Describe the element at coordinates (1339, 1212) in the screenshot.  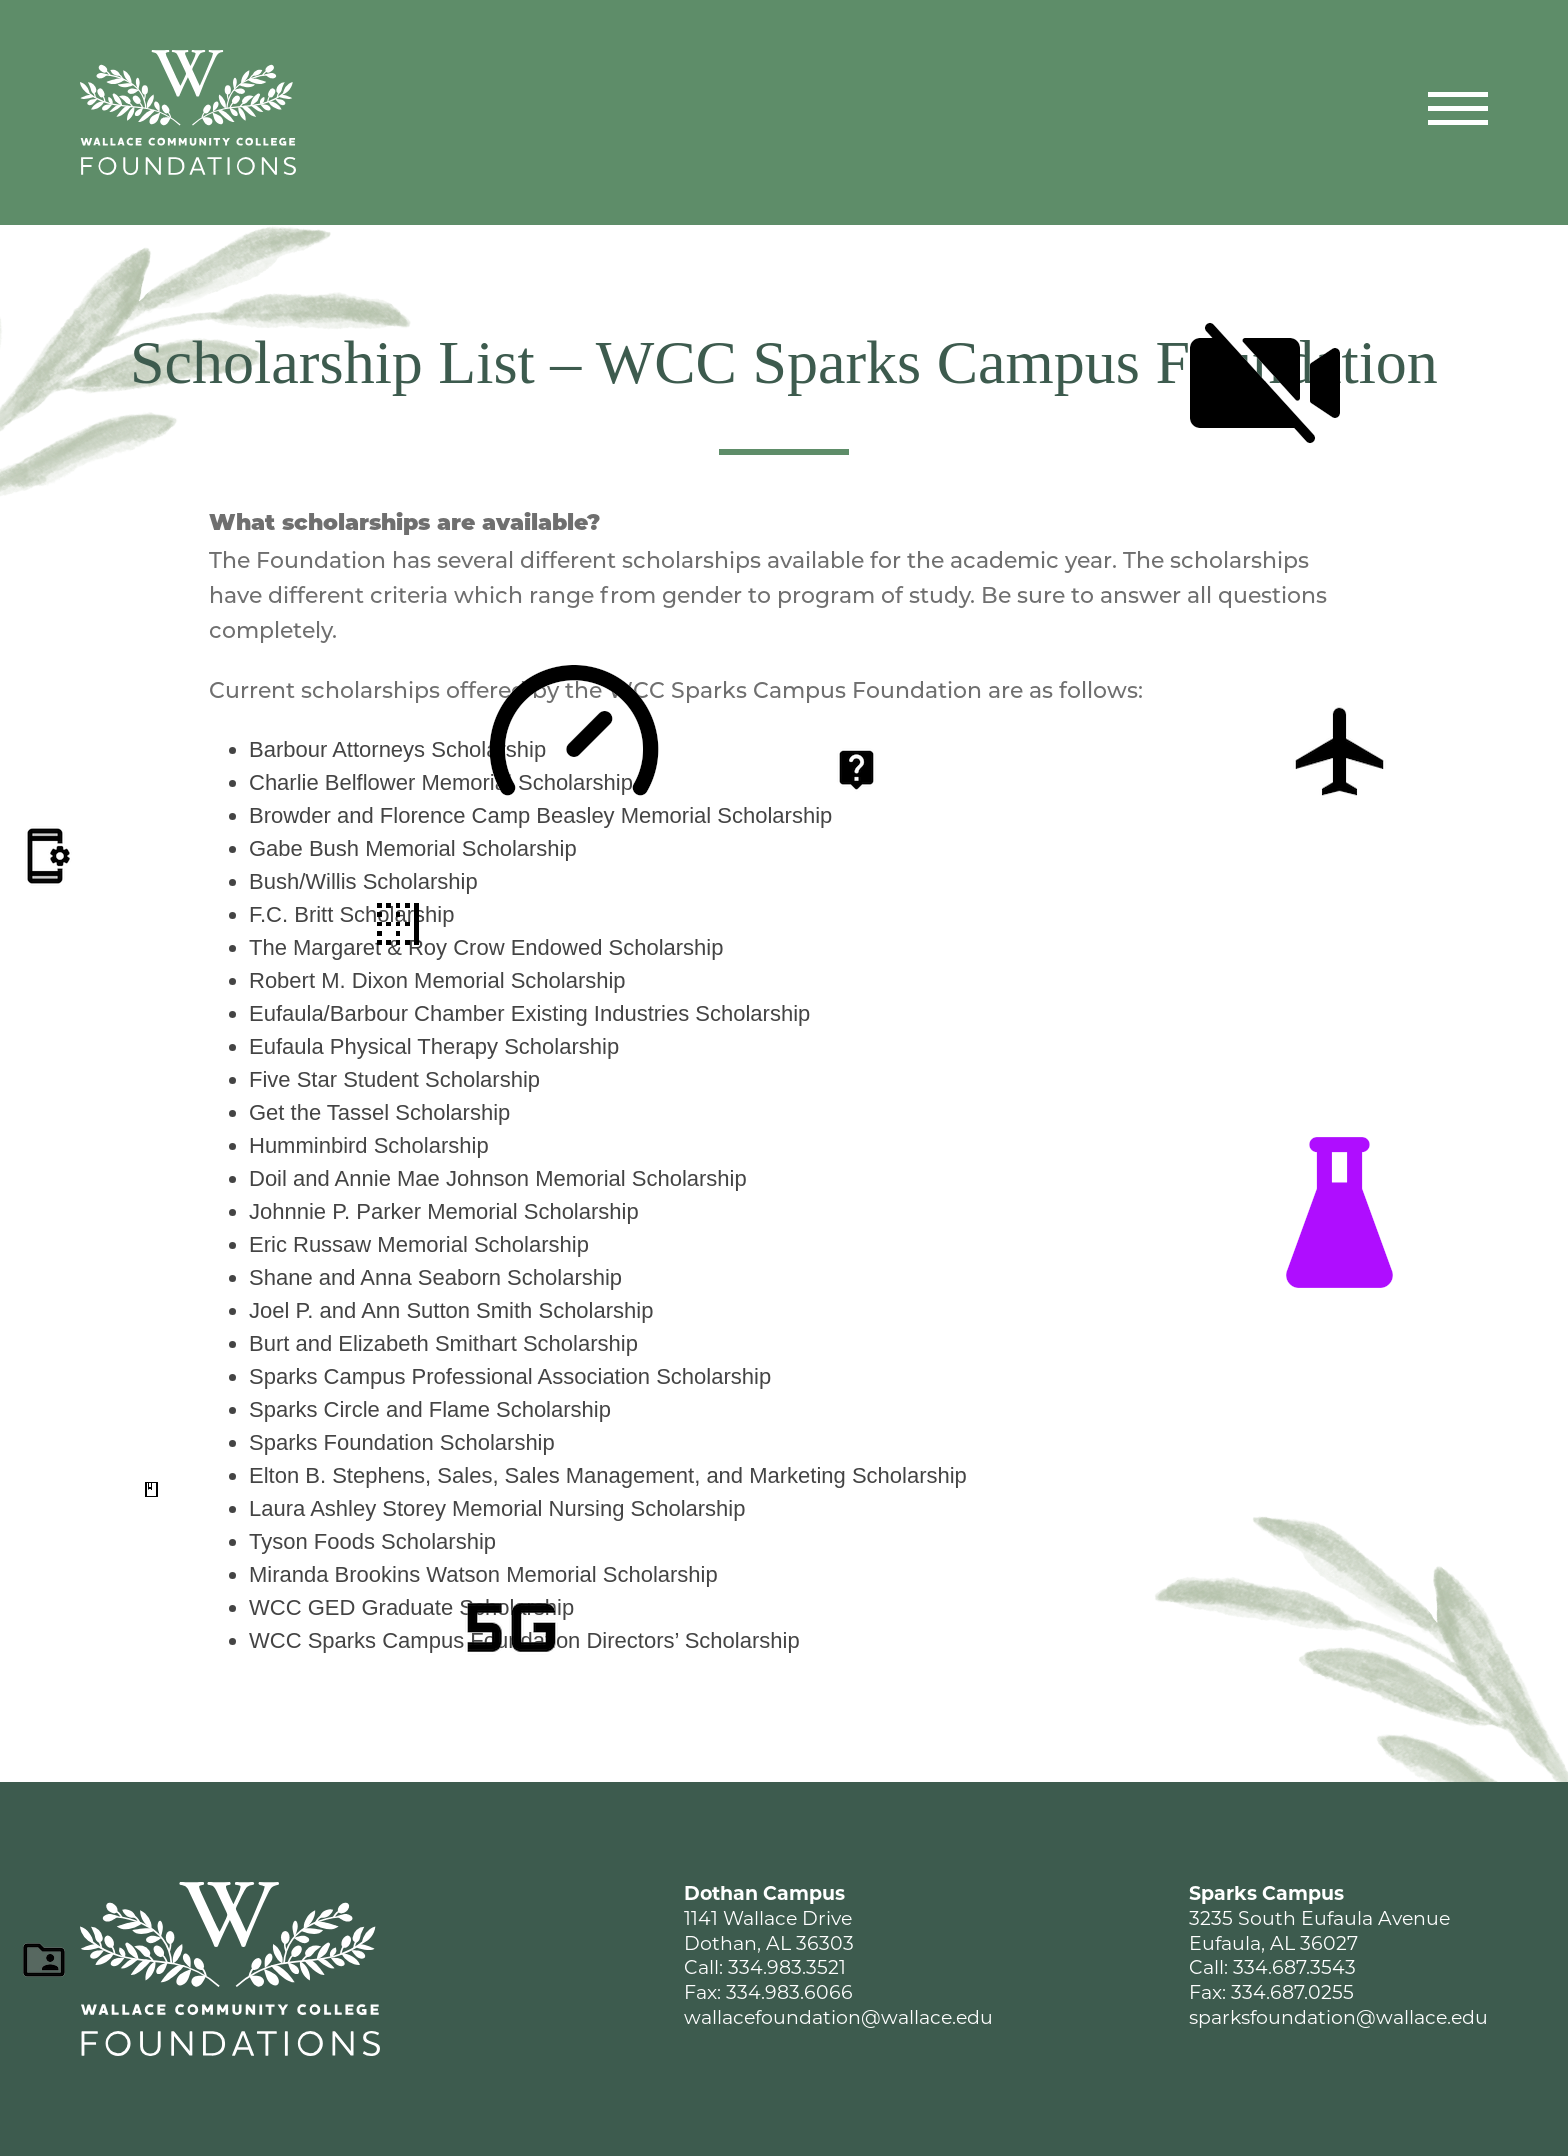
I see `access lab or experimental features` at that location.